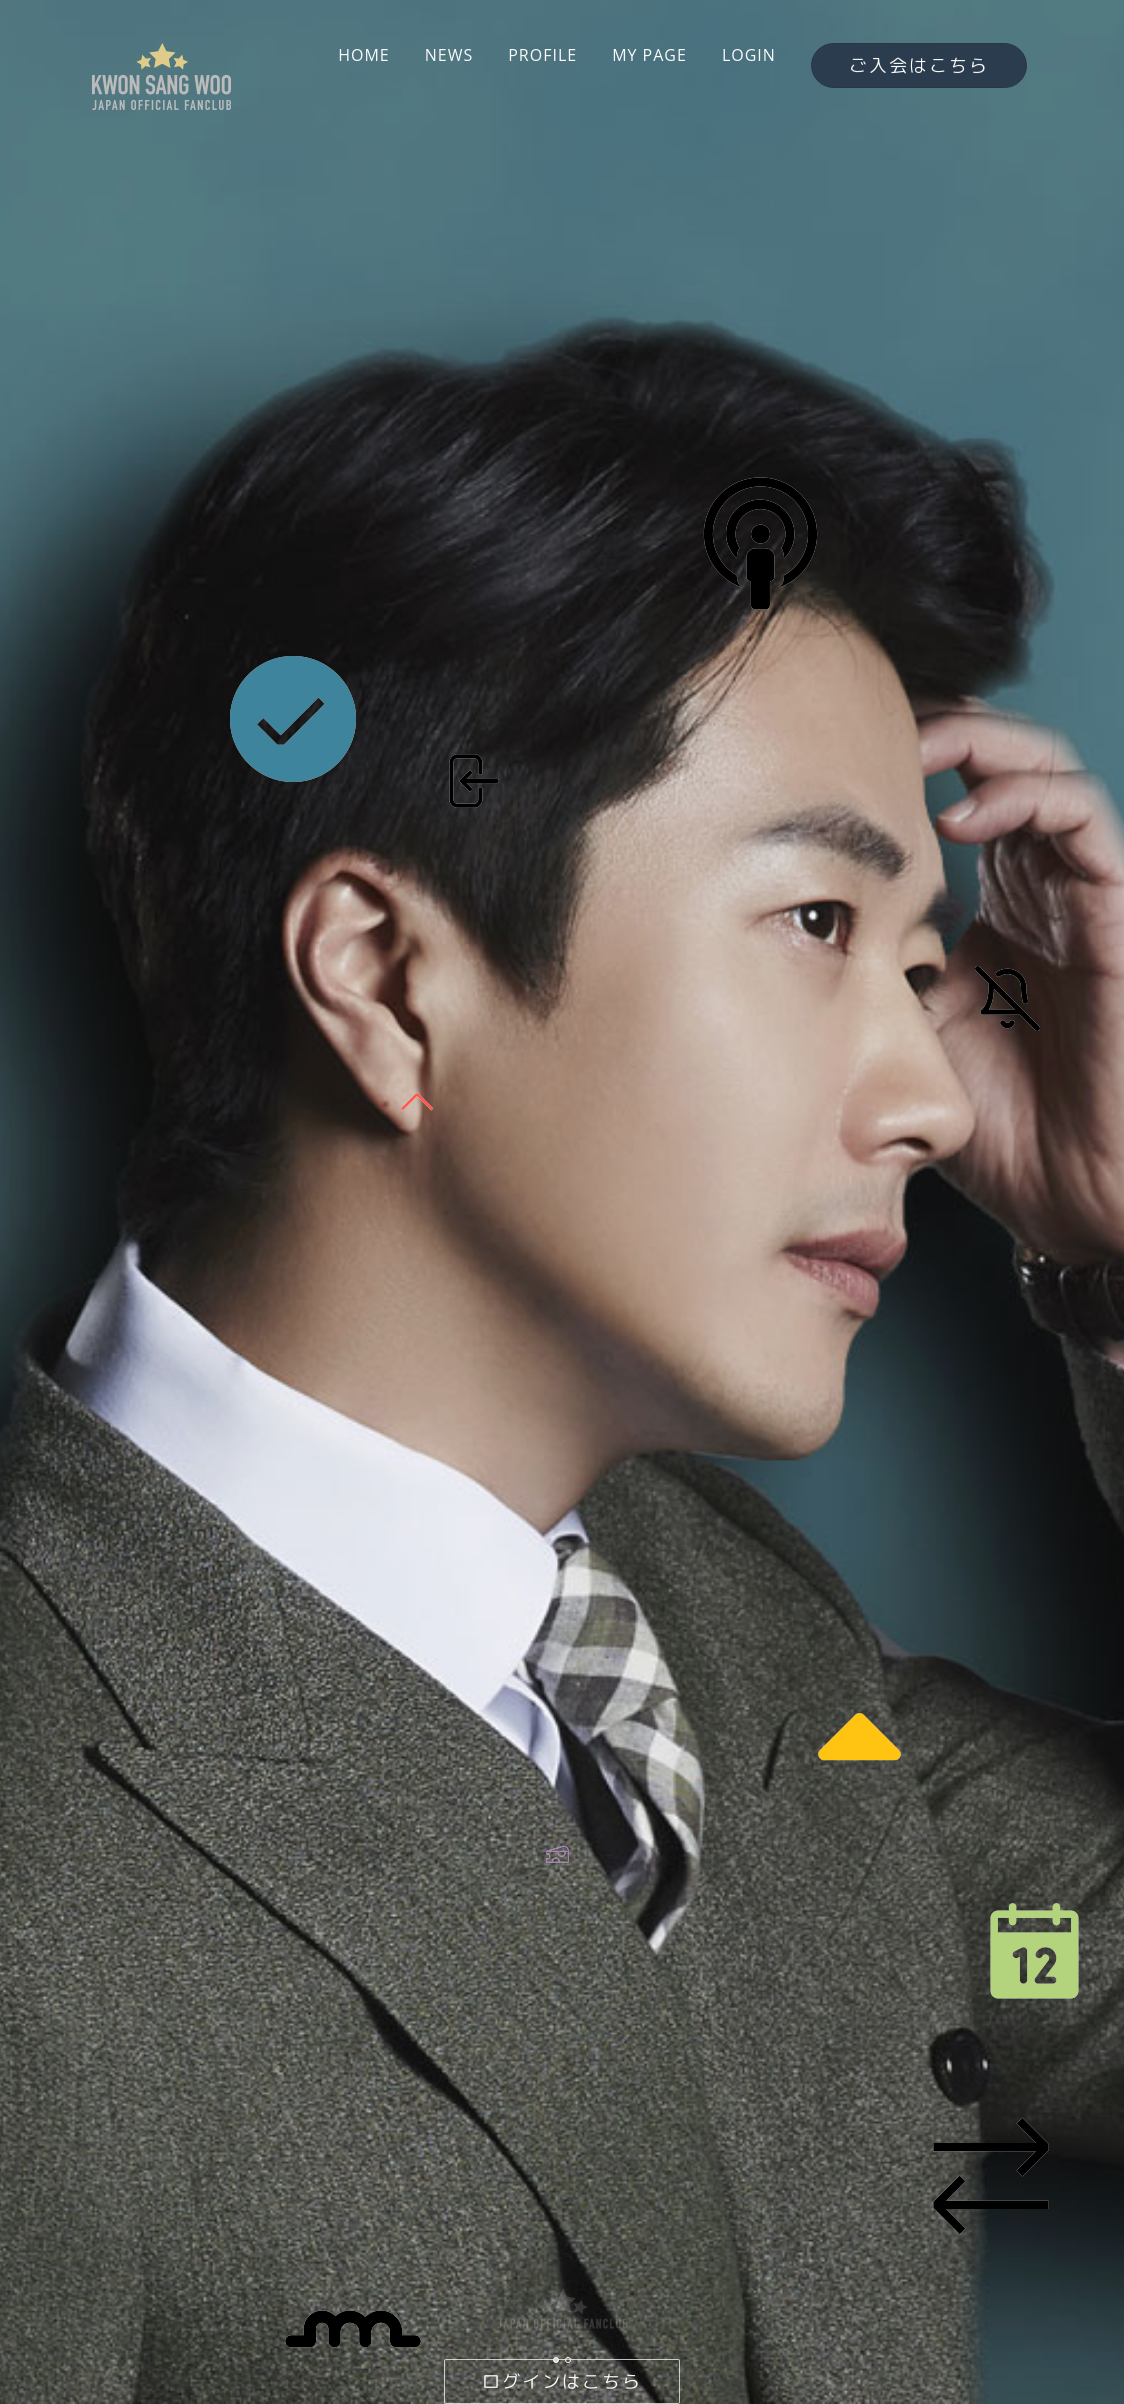 This screenshot has width=1124, height=2404. Describe the element at coordinates (293, 719) in the screenshot. I see `indicates a test or validation has passed` at that location.